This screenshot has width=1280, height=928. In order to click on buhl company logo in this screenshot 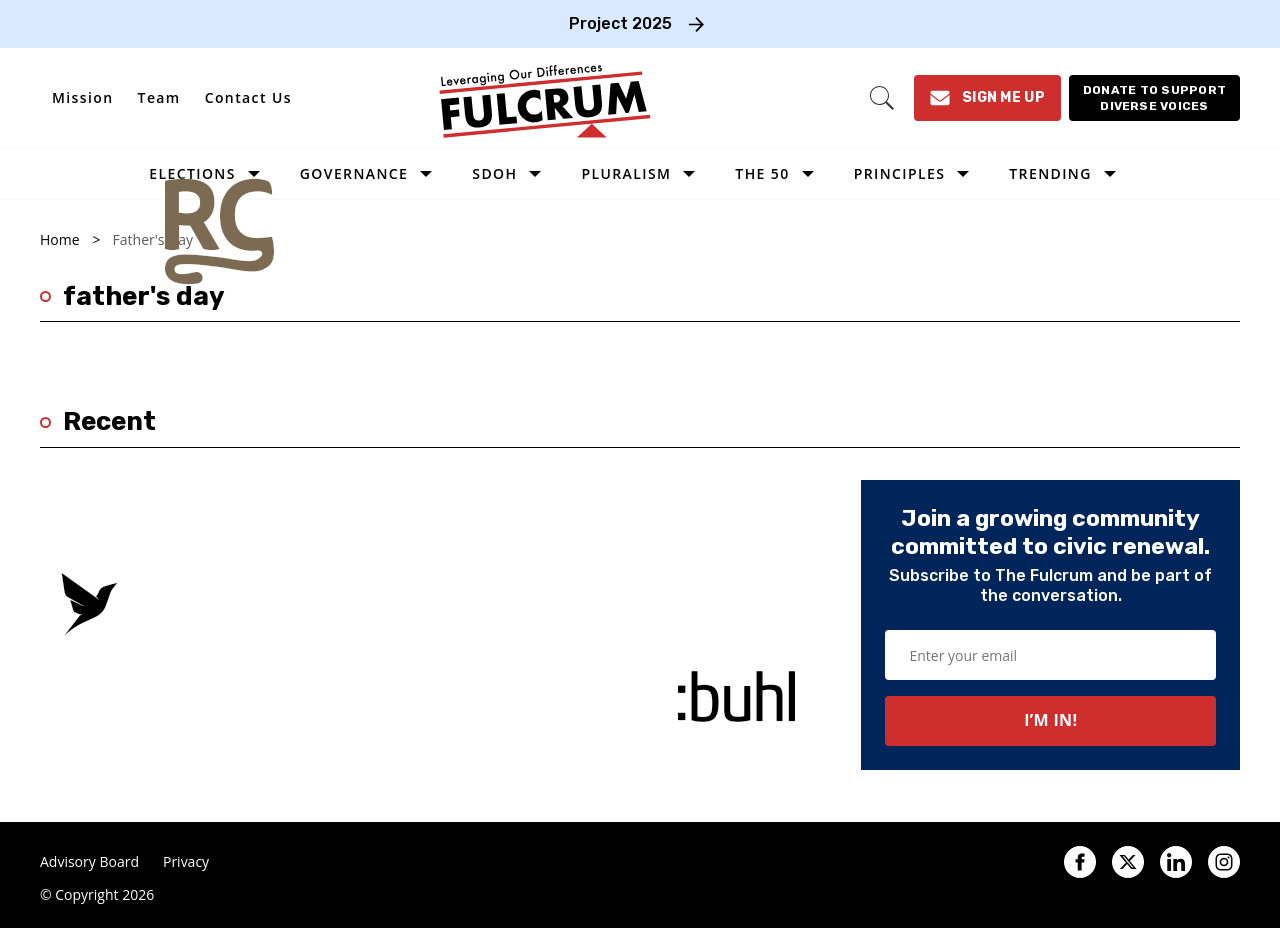, I will do `click(736, 696)`.